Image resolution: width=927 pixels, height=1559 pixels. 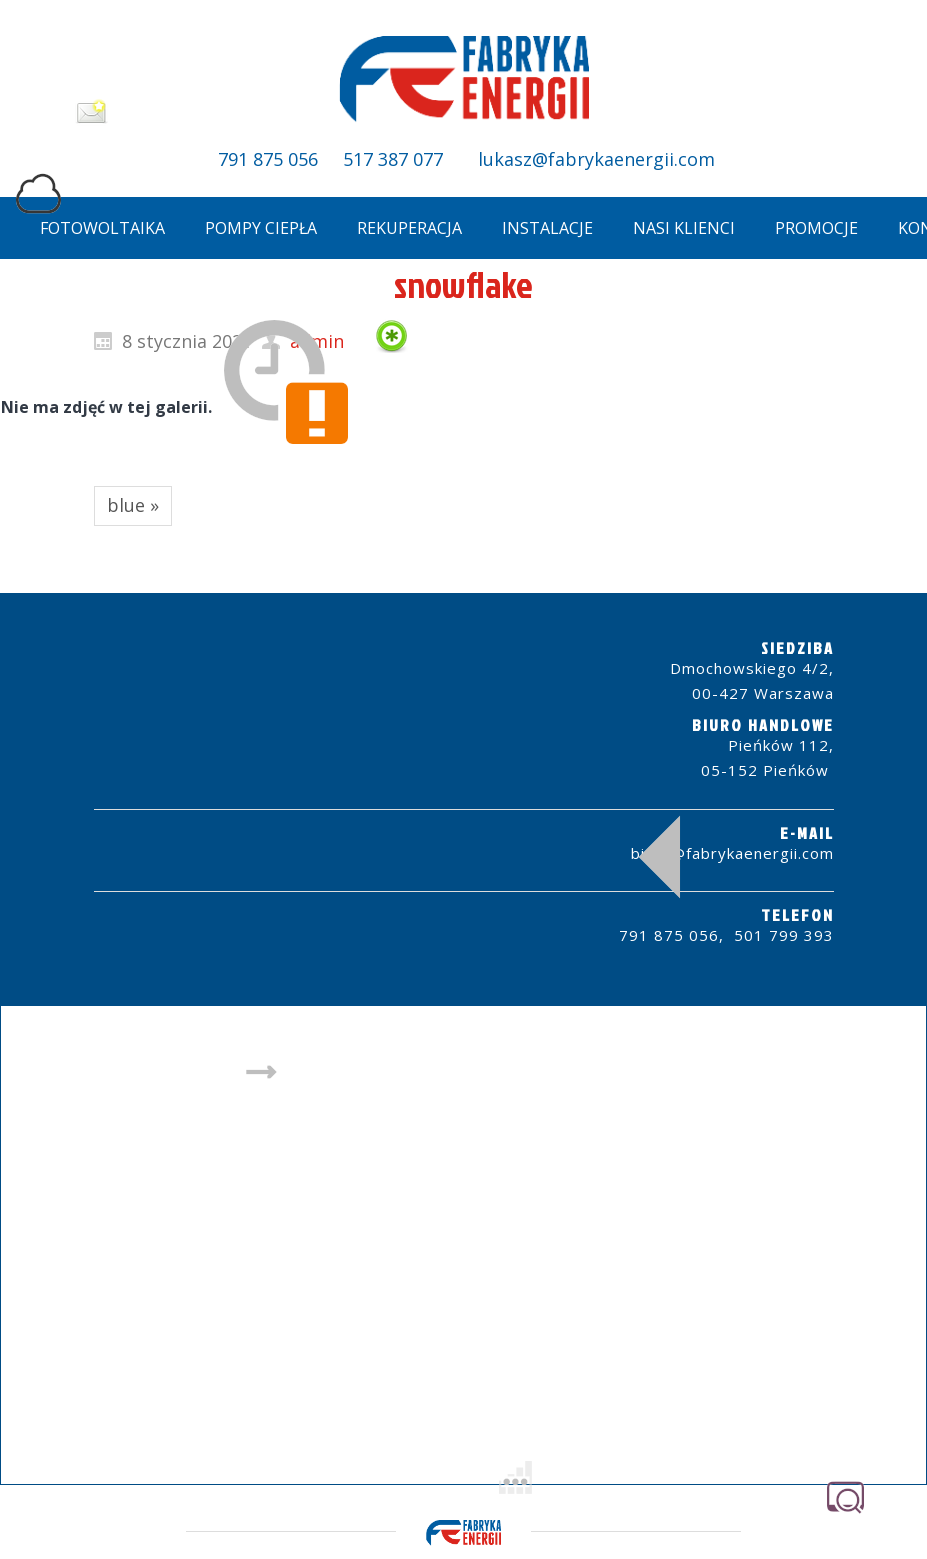 I want to click on open image viewer application, so click(x=845, y=1495).